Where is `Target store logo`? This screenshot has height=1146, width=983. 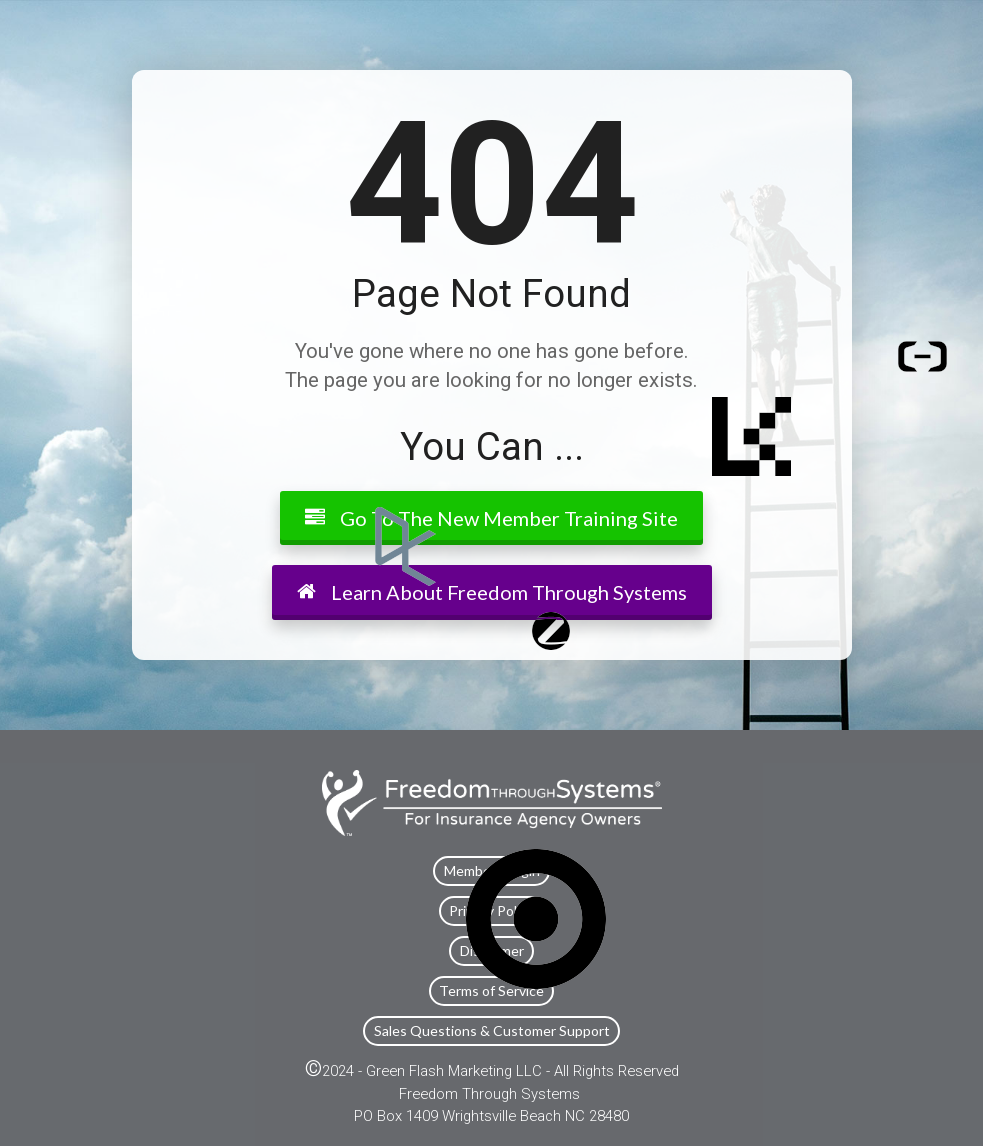
Target store logo is located at coordinates (536, 919).